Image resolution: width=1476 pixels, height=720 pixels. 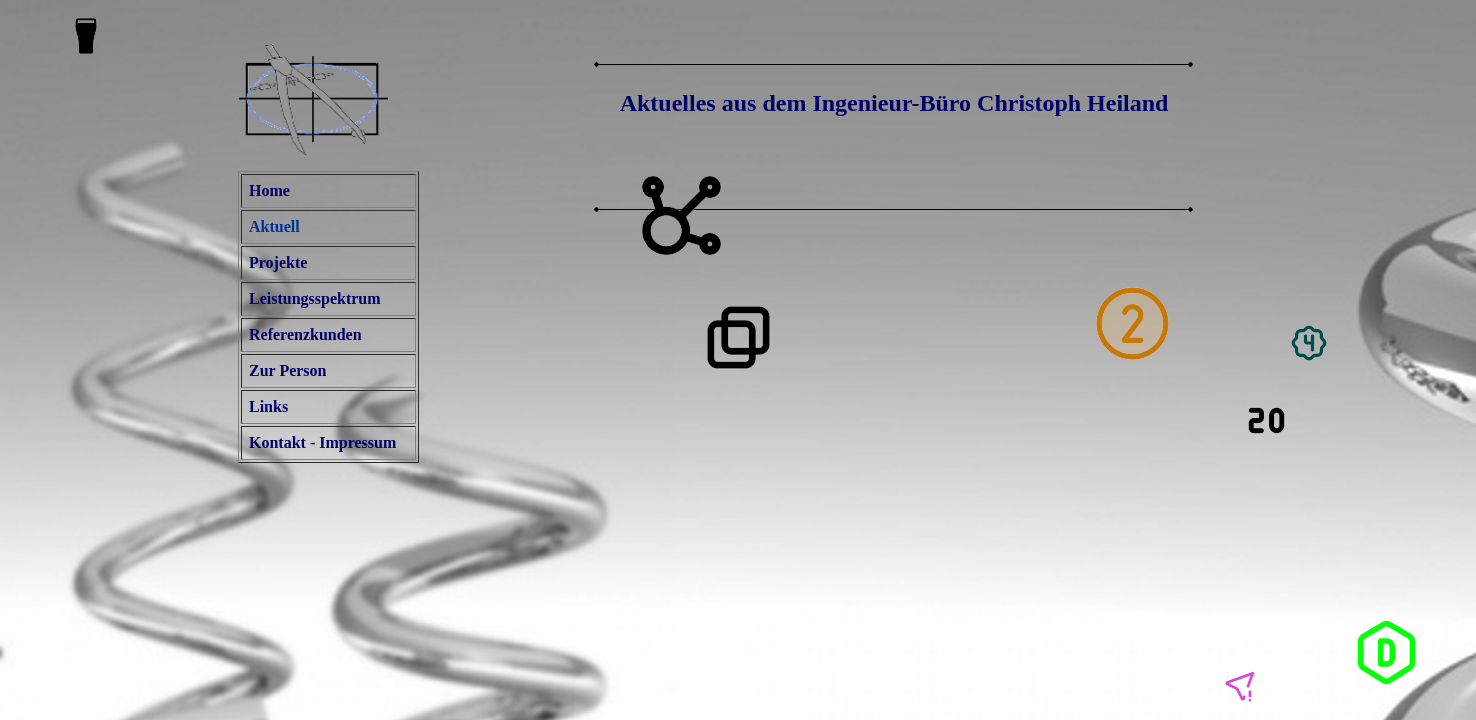 I want to click on view nearby bars or pubs, so click(x=86, y=36).